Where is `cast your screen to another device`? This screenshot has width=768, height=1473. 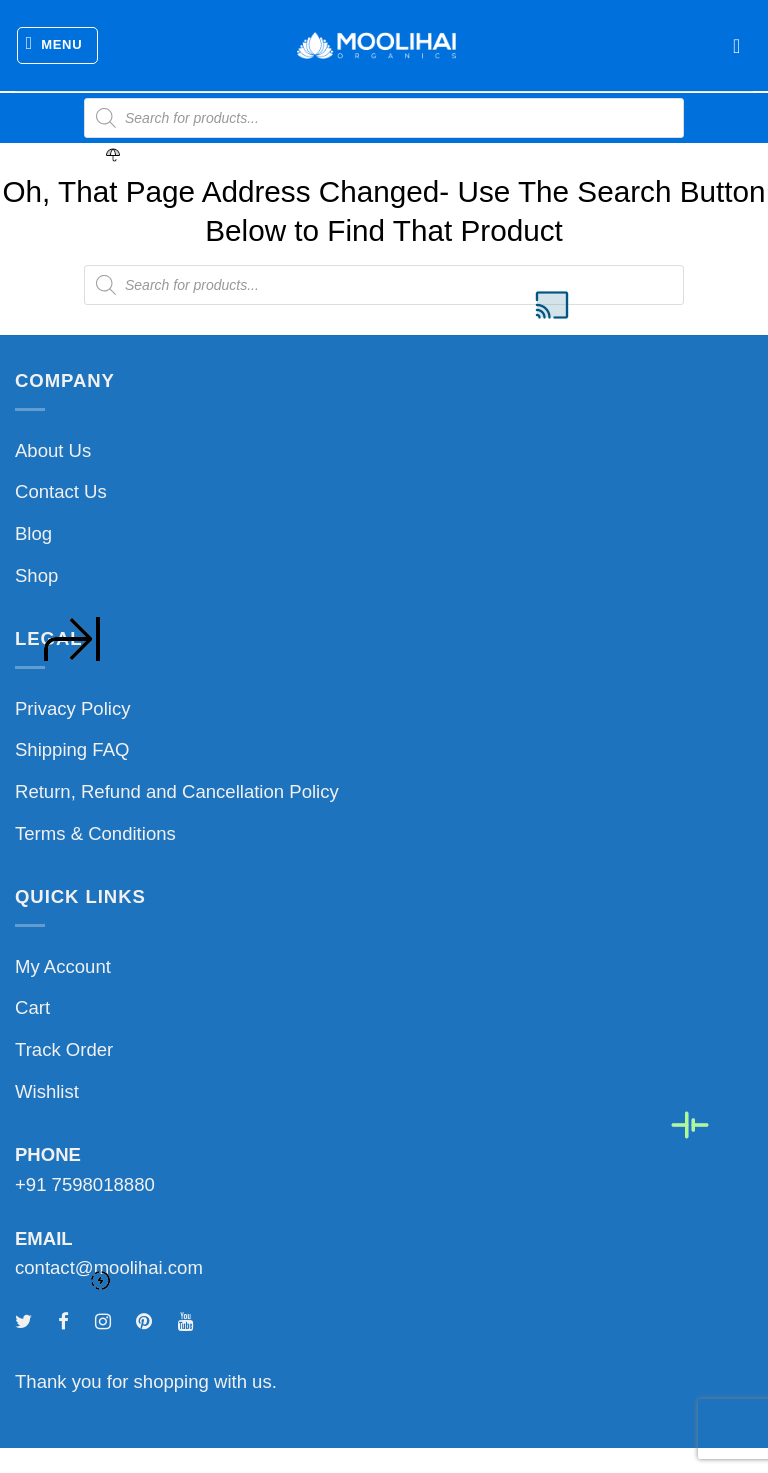
cast your screen to another device is located at coordinates (552, 305).